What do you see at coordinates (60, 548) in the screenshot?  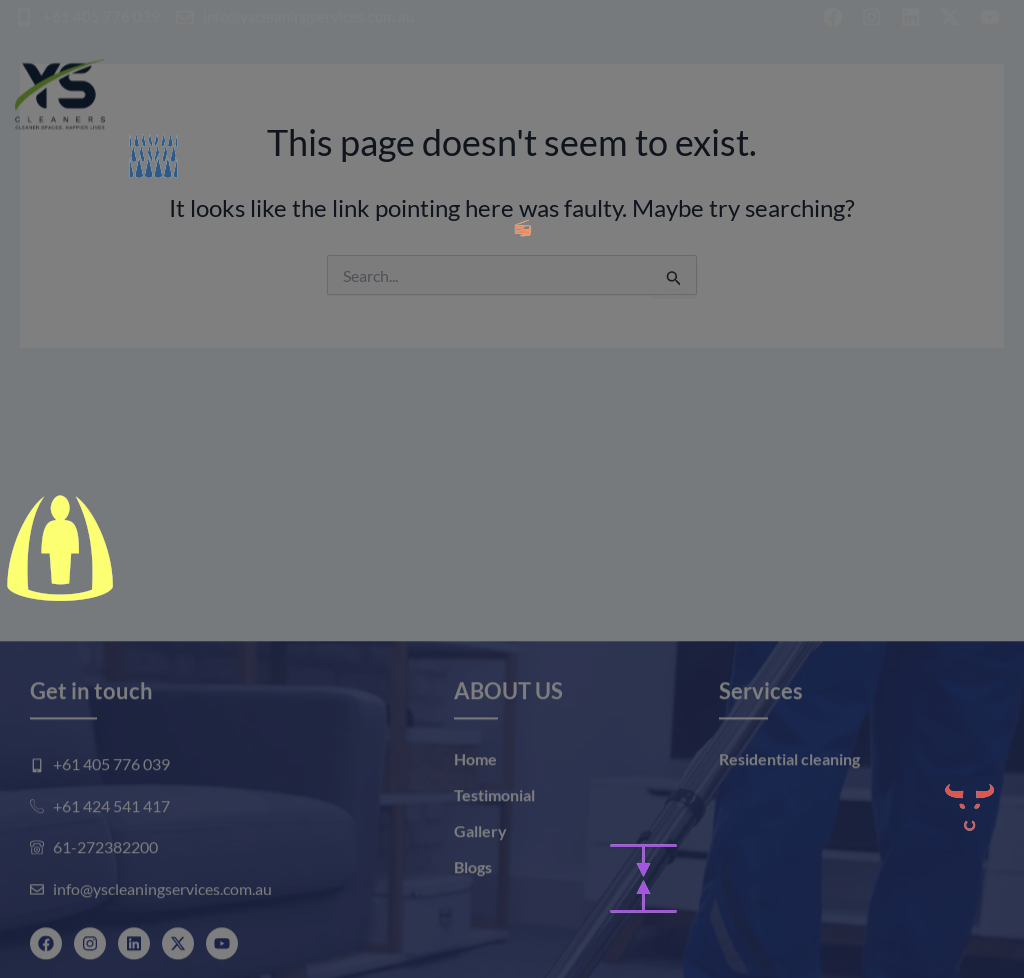 I see `notification security settings` at bounding box center [60, 548].